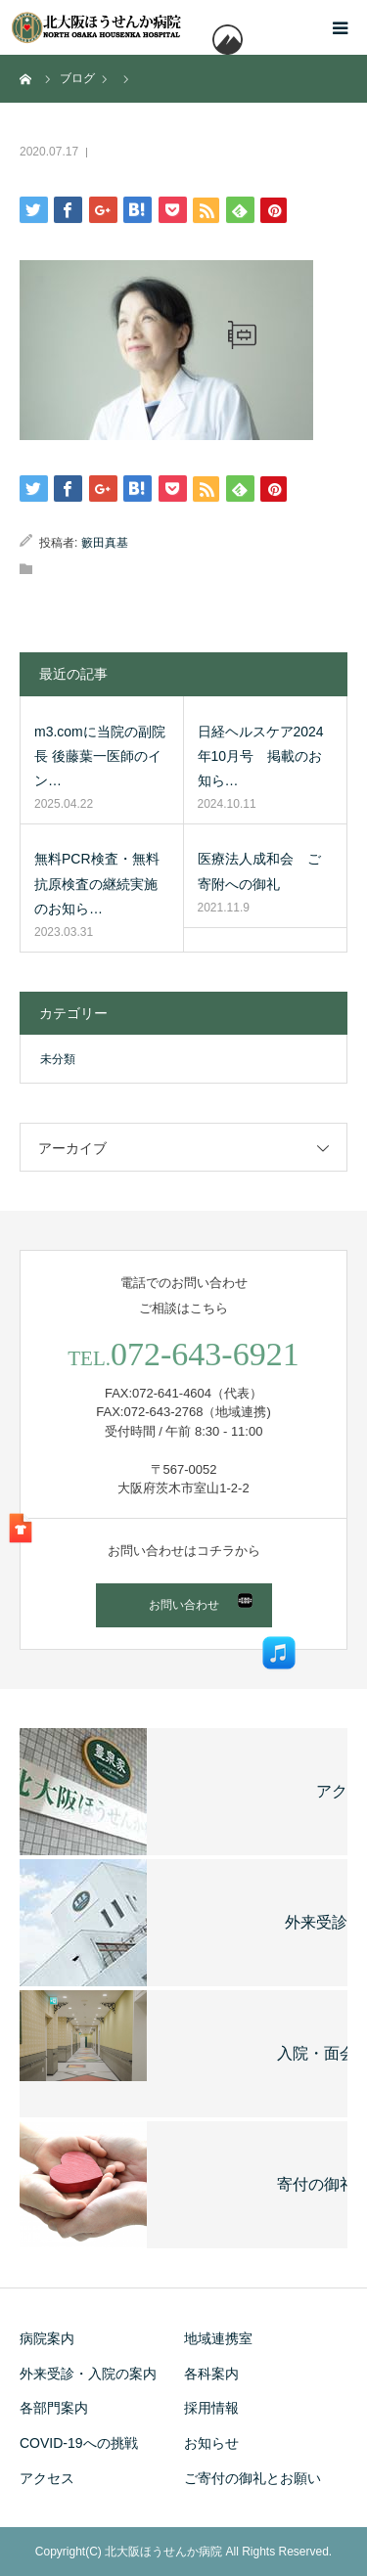 The width and height of the screenshot is (367, 2576). What do you see at coordinates (245, 1600) in the screenshot?
I see `launch Hearts of Iron 3 strategy game` at bounding box center [245, 1600].